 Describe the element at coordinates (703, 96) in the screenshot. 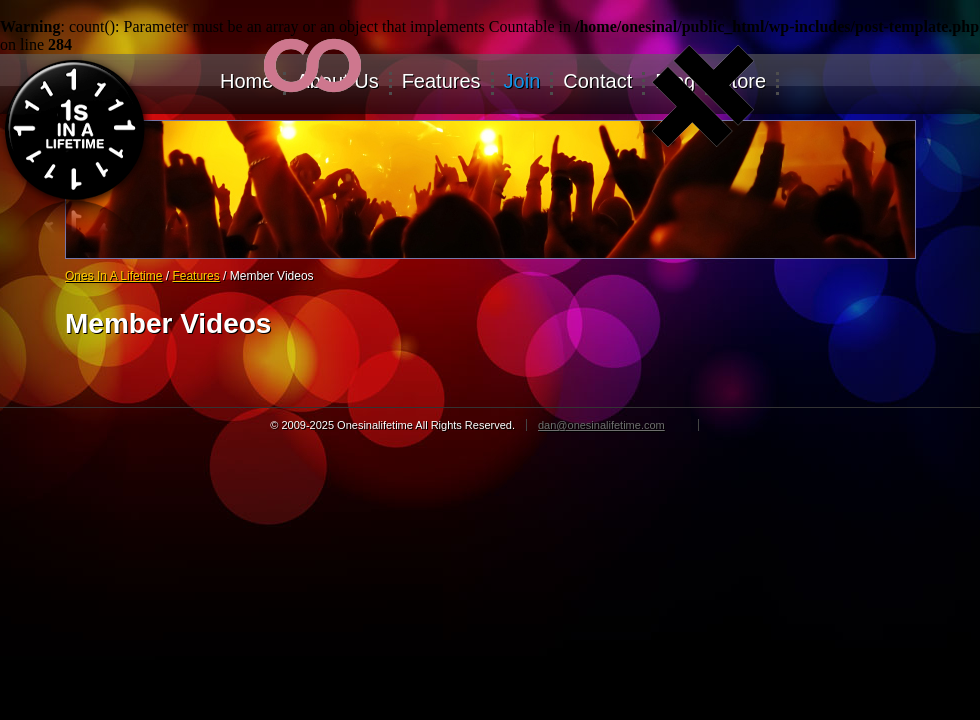

I see `capacitor framework logo` at that location.